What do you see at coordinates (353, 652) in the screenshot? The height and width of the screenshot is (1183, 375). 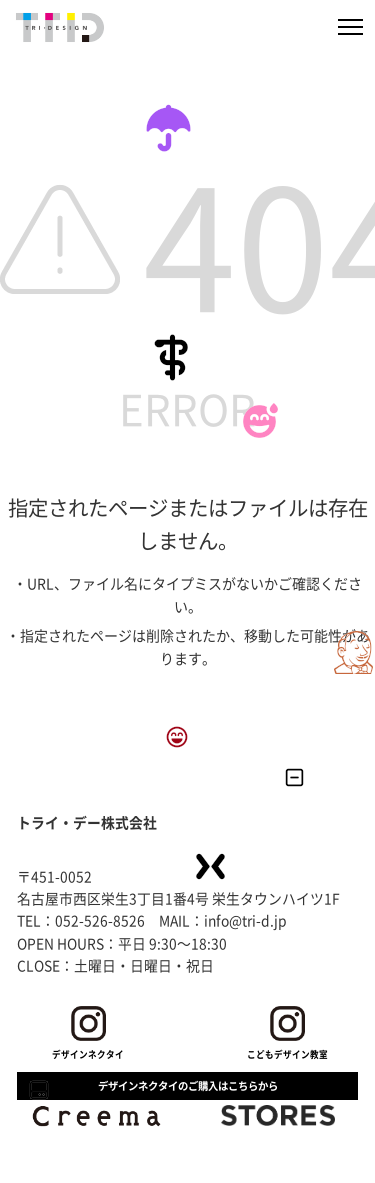 I see `jenkins CI/CD automation server logo` at bounding box center [353, 652].